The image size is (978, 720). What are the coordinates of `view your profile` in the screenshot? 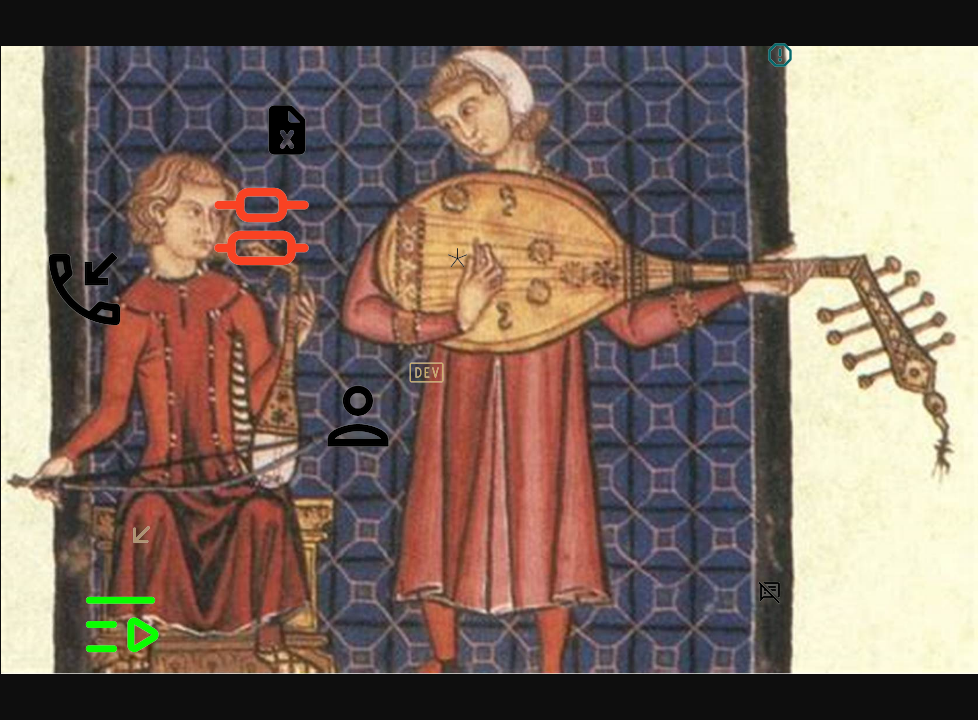 It's located at (358, 416).